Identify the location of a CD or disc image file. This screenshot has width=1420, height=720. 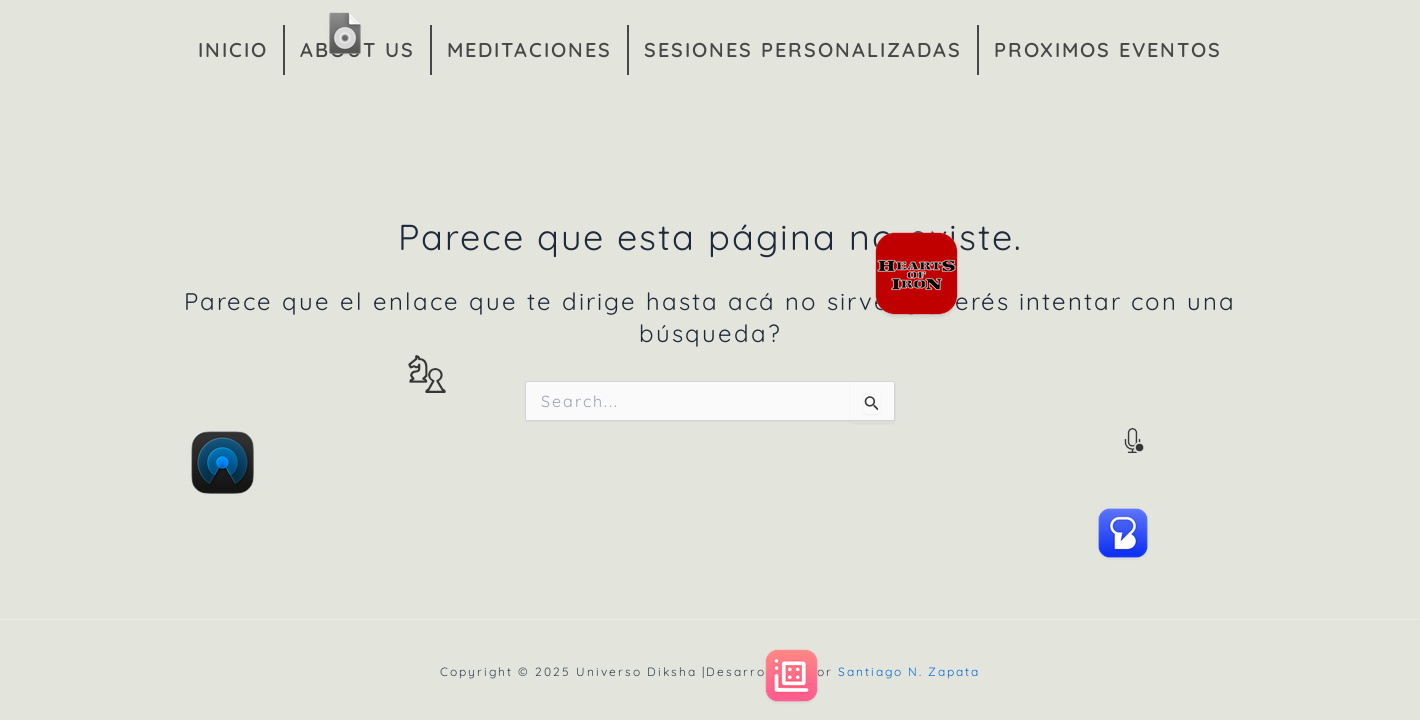
(345, 34).